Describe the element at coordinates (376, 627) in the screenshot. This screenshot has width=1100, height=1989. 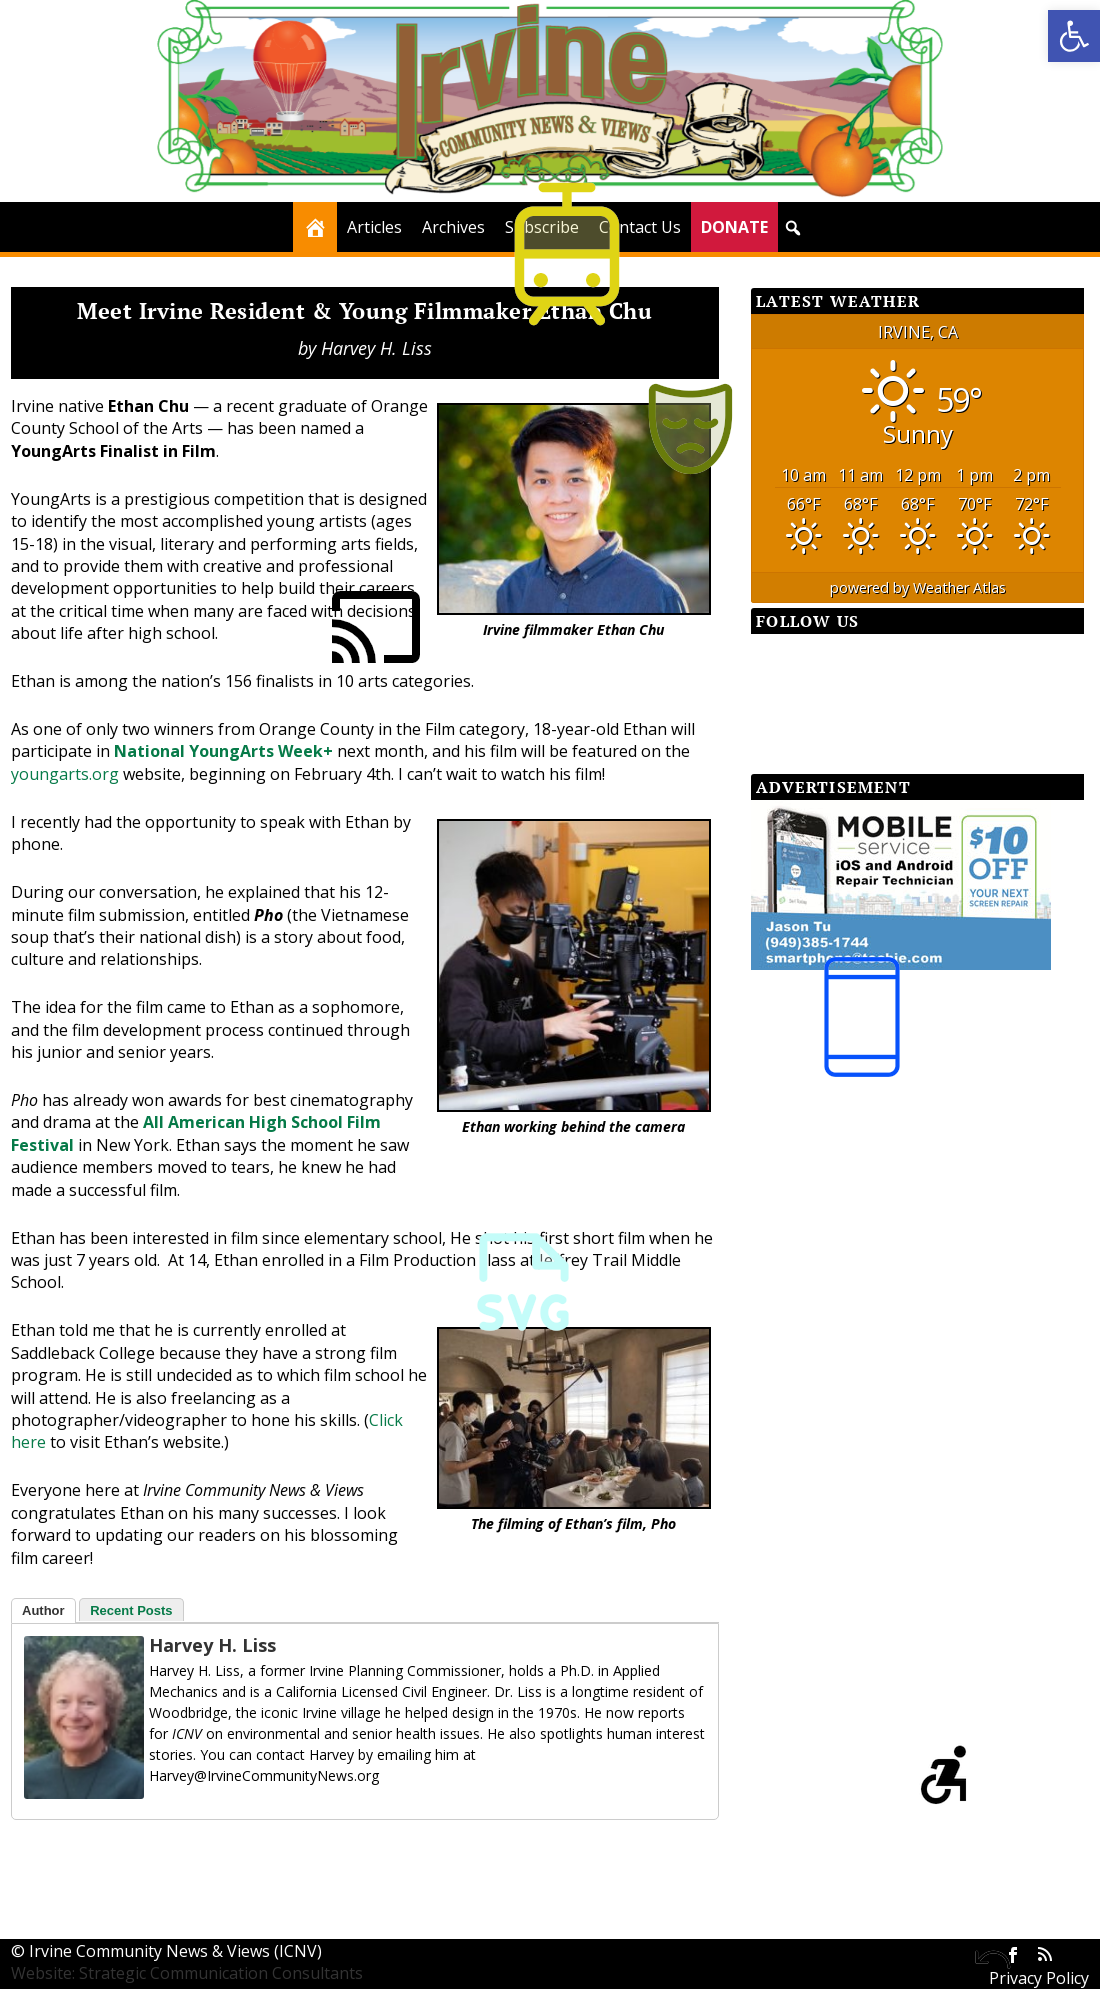
I see `cast screen to an external display` at that location.